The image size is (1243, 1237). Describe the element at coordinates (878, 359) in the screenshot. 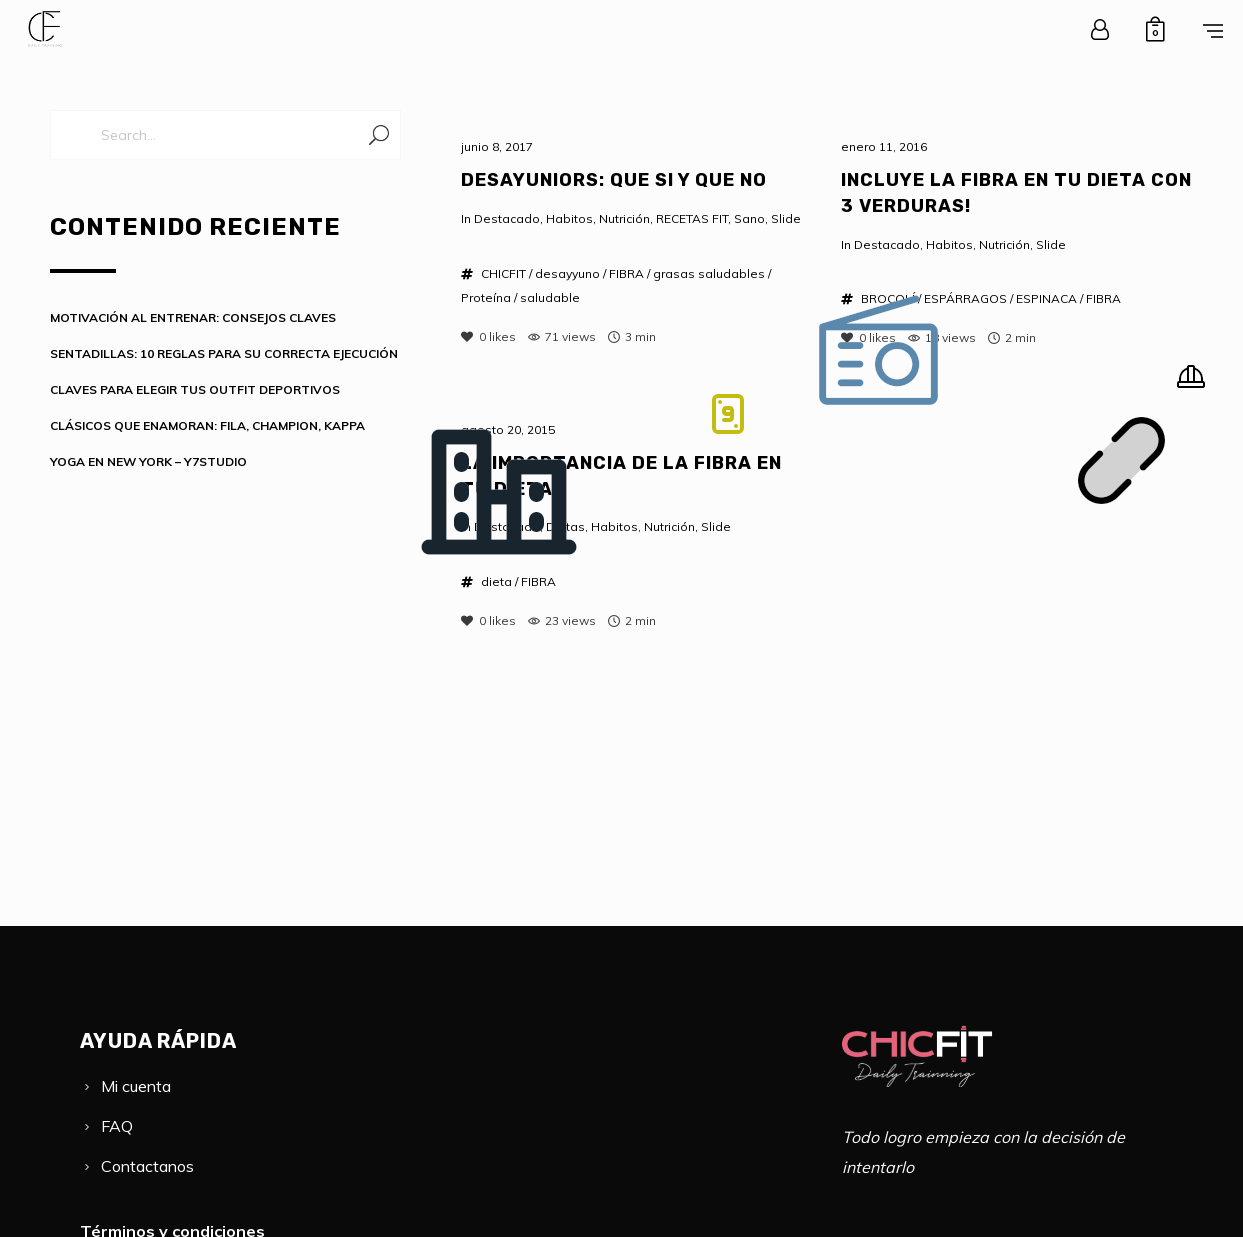

I see `open radio or audio streaming` at that location.